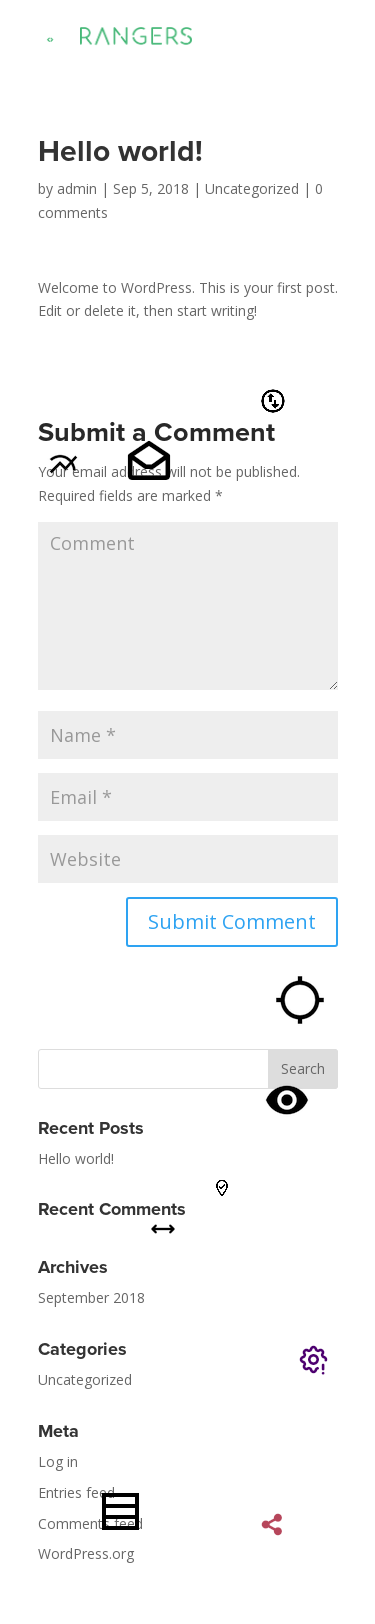 The width and height of the screenshot is (375, 1624). I want to click on share content with others, so click(272, 1524).